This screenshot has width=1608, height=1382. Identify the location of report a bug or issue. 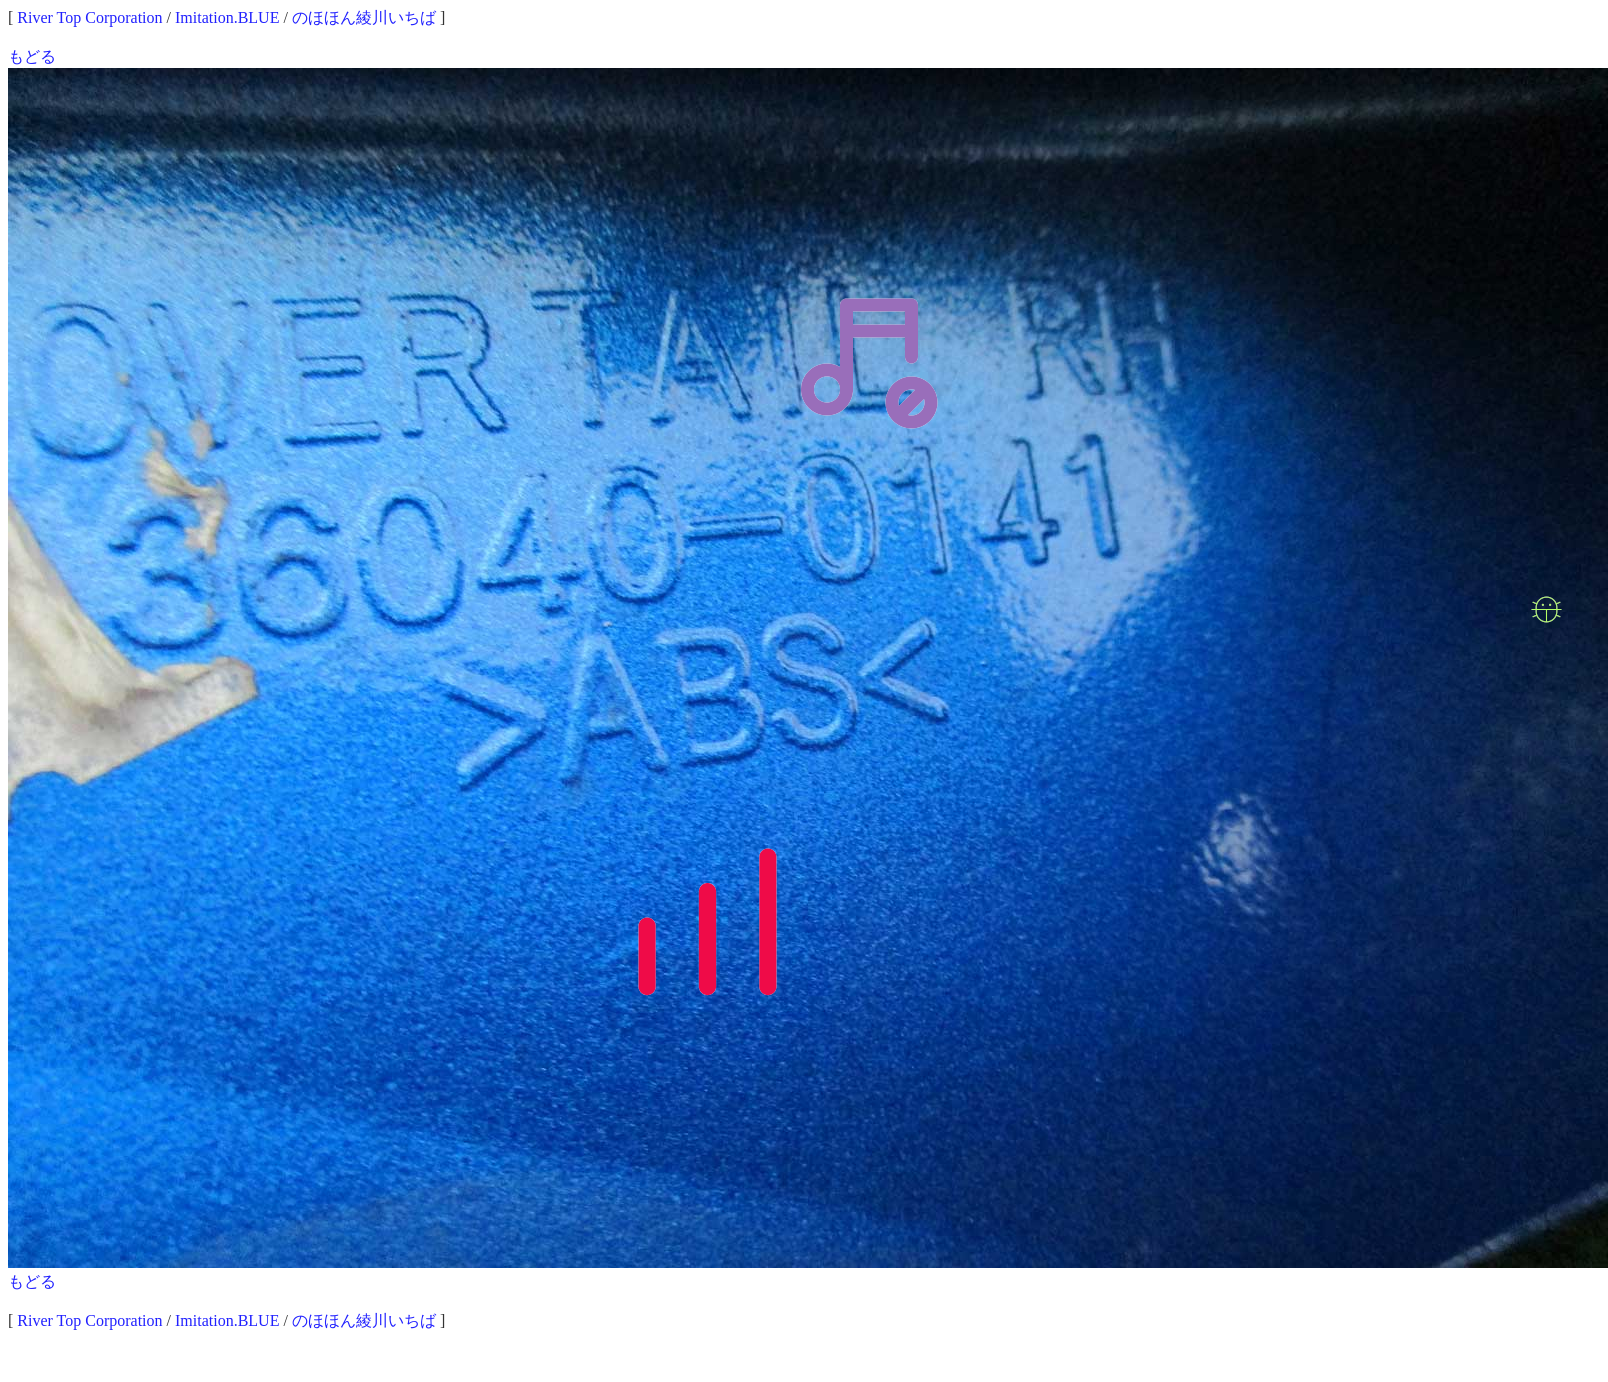
(1546, 609).